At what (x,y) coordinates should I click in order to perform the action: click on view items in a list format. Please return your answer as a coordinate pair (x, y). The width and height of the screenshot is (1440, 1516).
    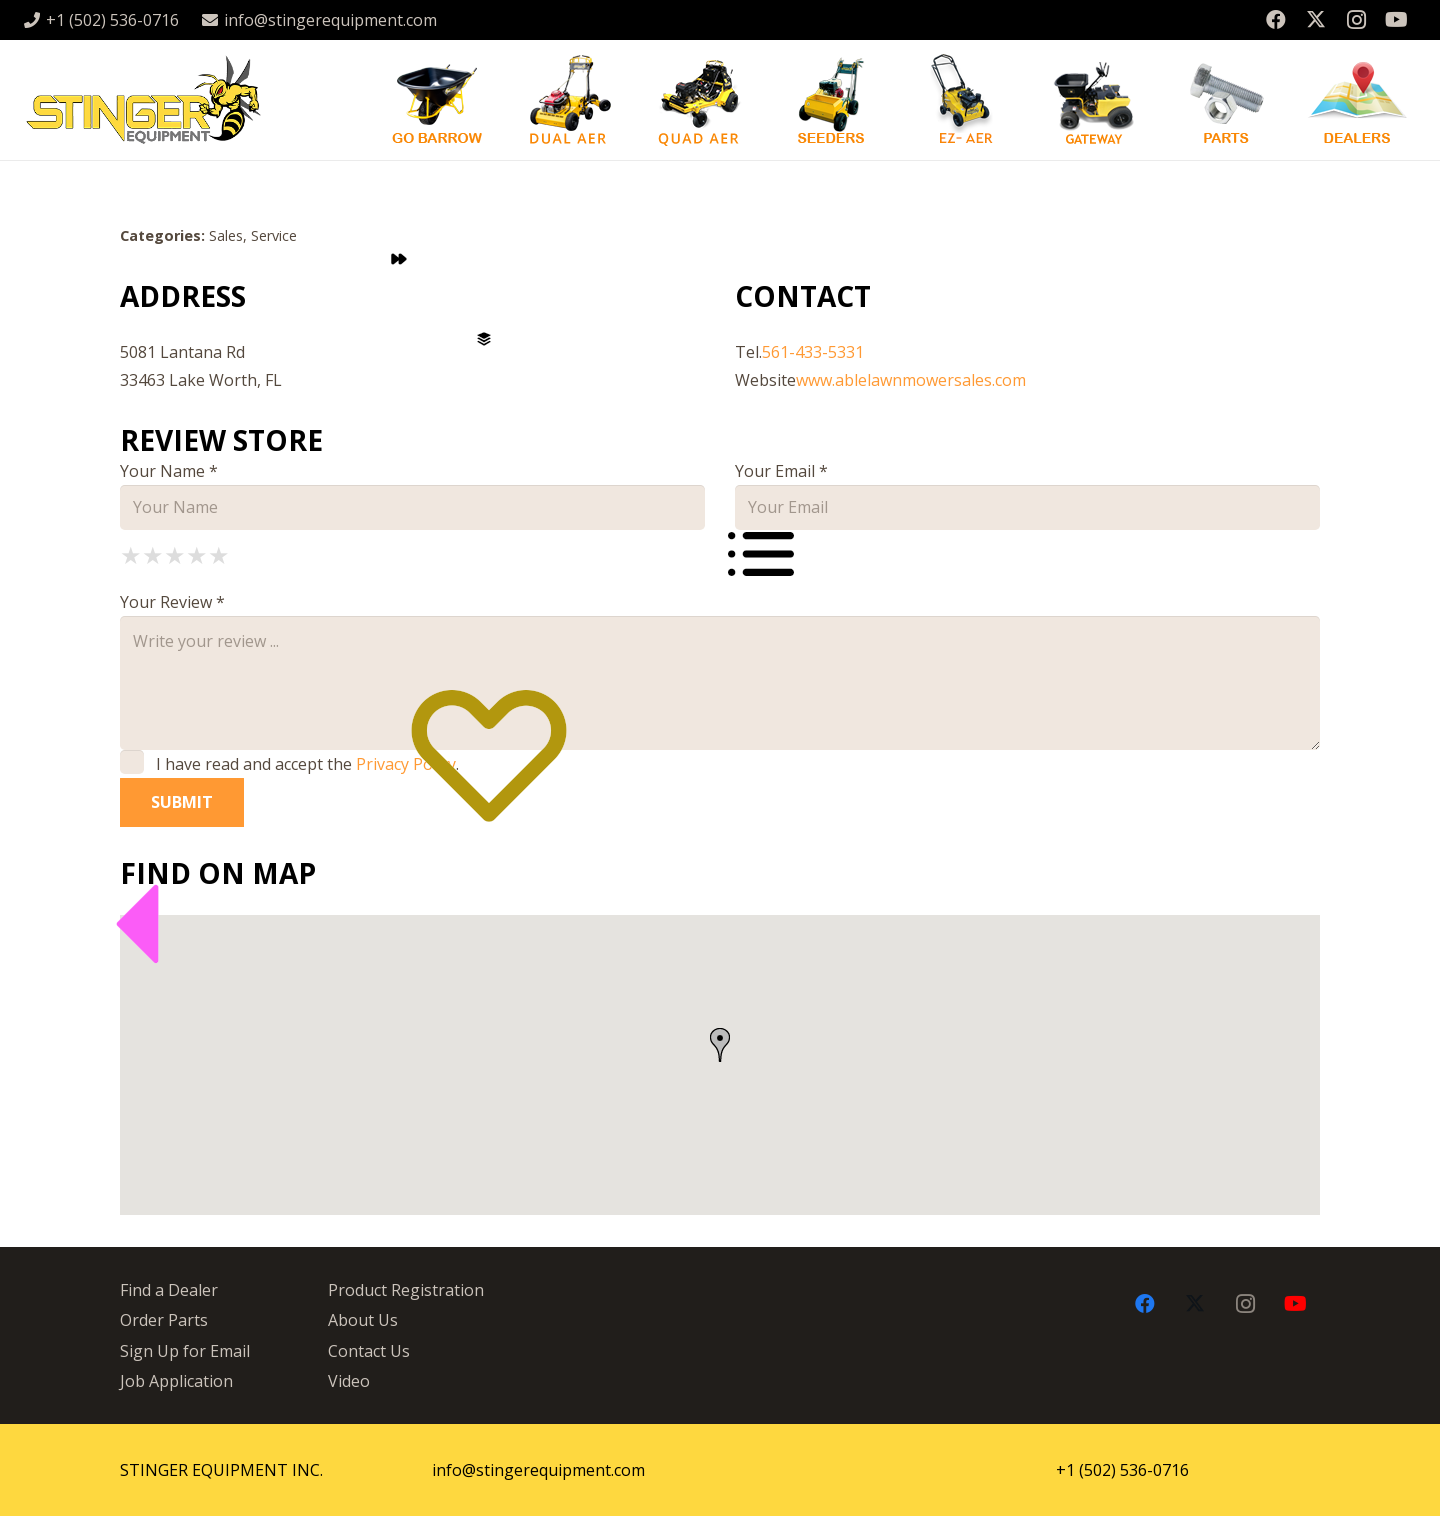
    Looking at the image, I should click on (761, 554).